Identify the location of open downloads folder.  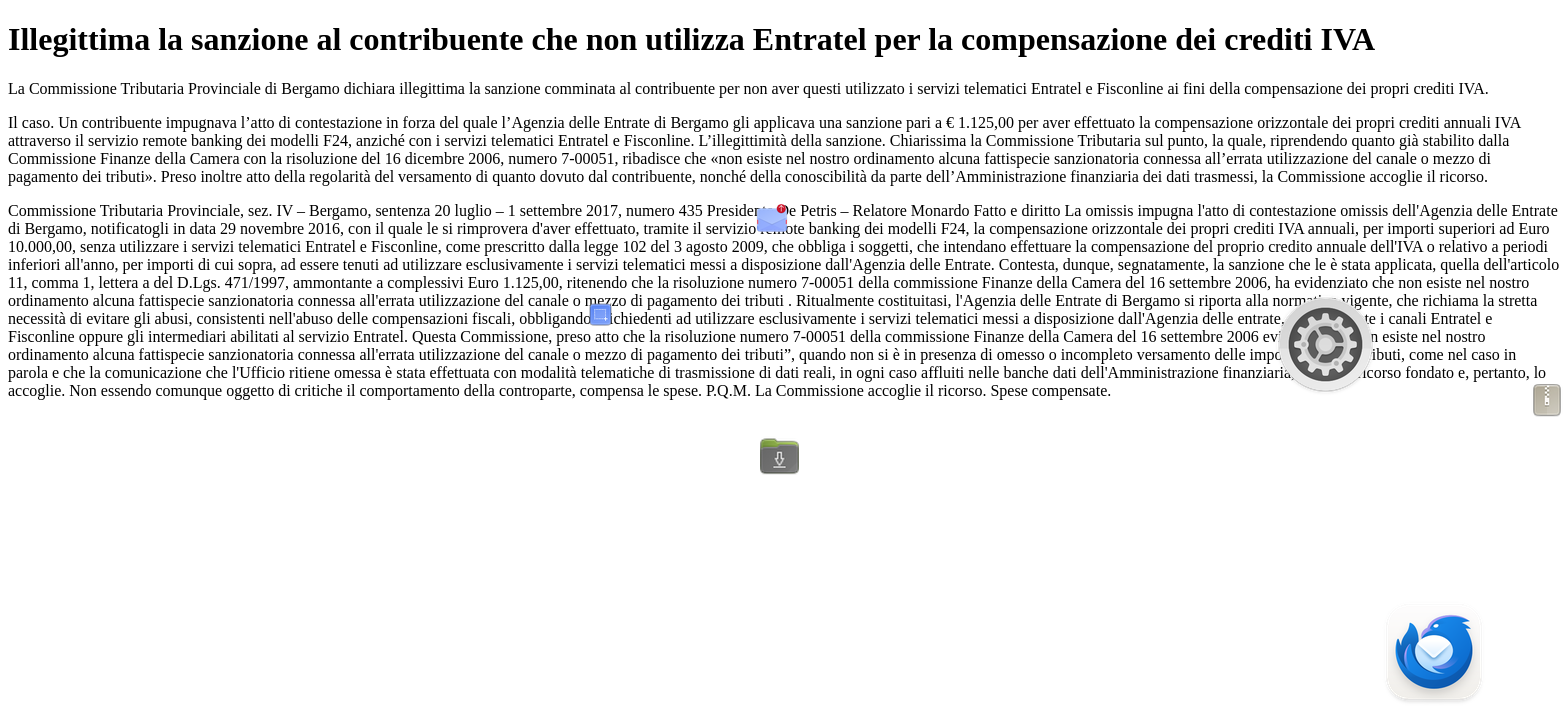
(779, 455).